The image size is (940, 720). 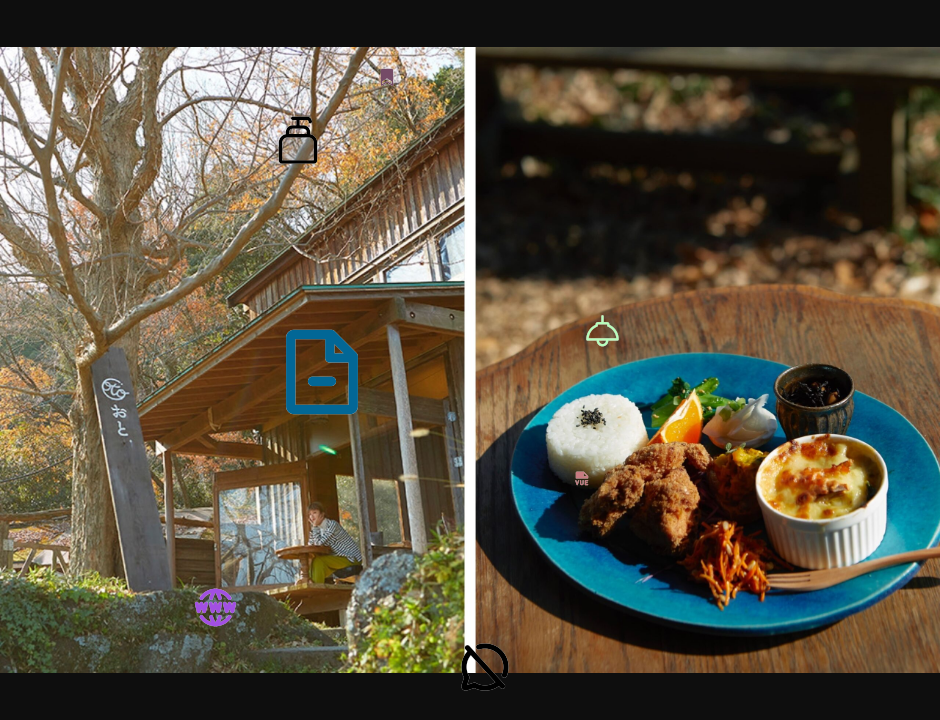 I want to click on open website or browse the web, so click(x=215, y=607).